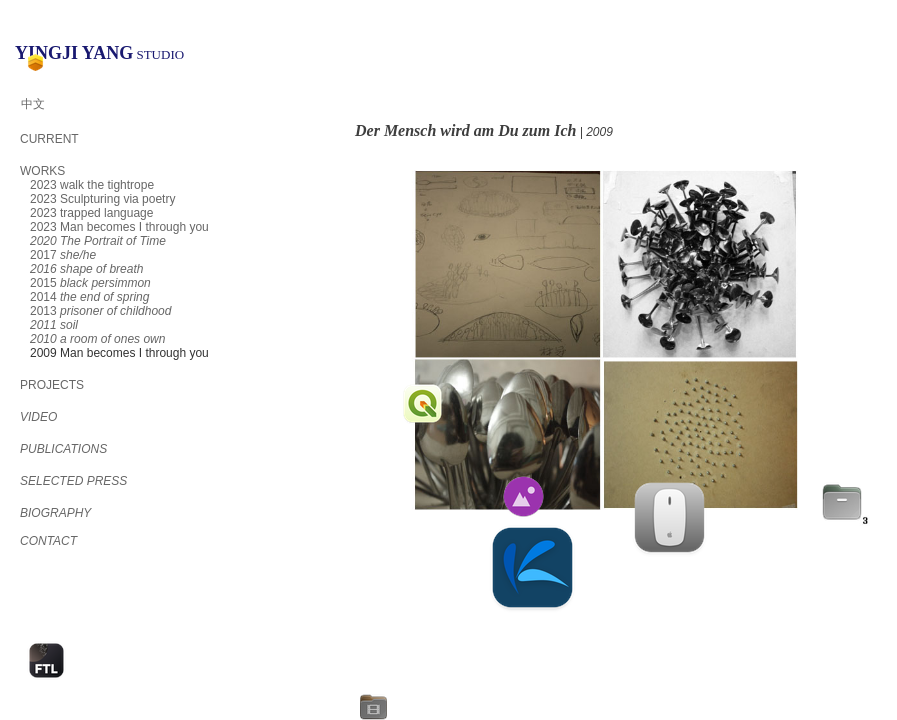 Image resolution: width=897 pixels, height=720 pixels. What do you see at coordinates (842, 502) in the screenshot?
I see `open the file manager` at bounding box center [842, 502].